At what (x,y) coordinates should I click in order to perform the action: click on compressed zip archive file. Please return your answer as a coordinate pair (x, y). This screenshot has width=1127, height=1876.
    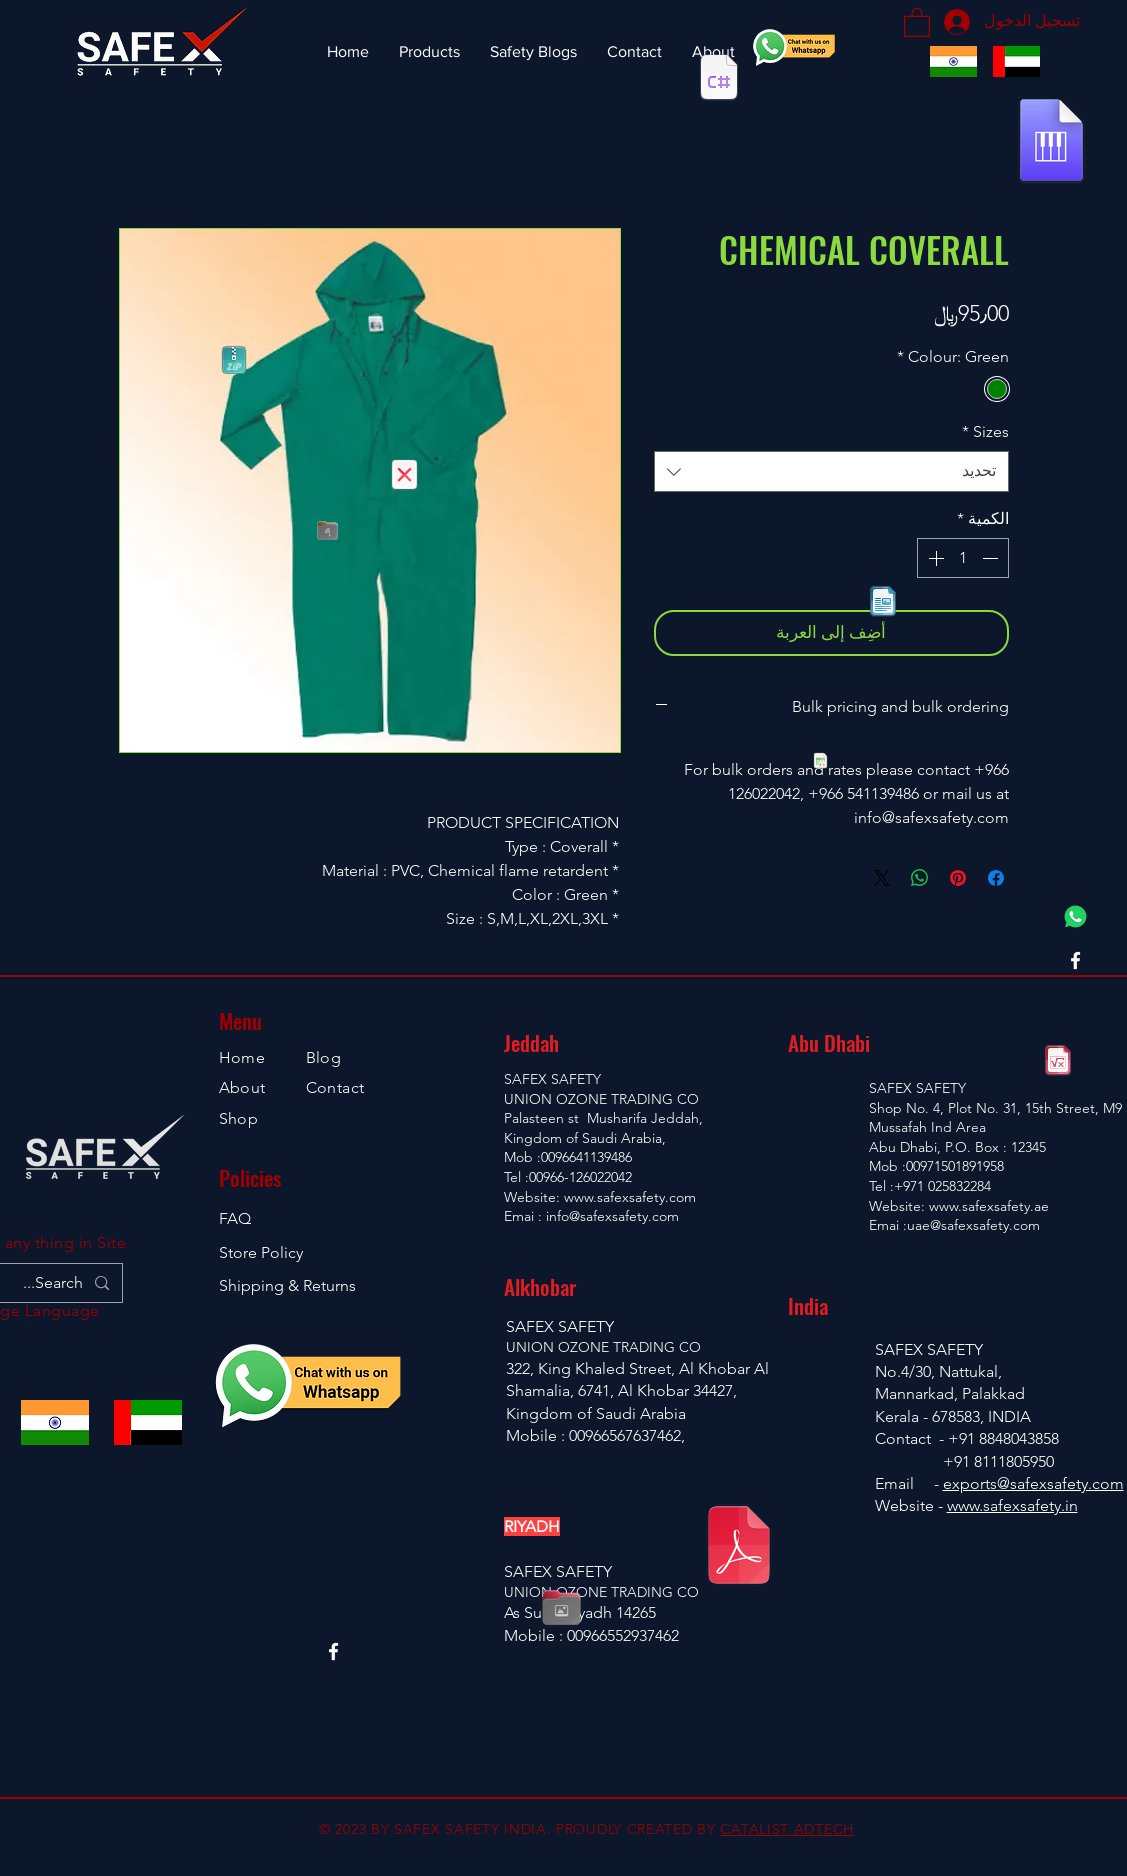
    Looking at the image, I should click on (234, 360).